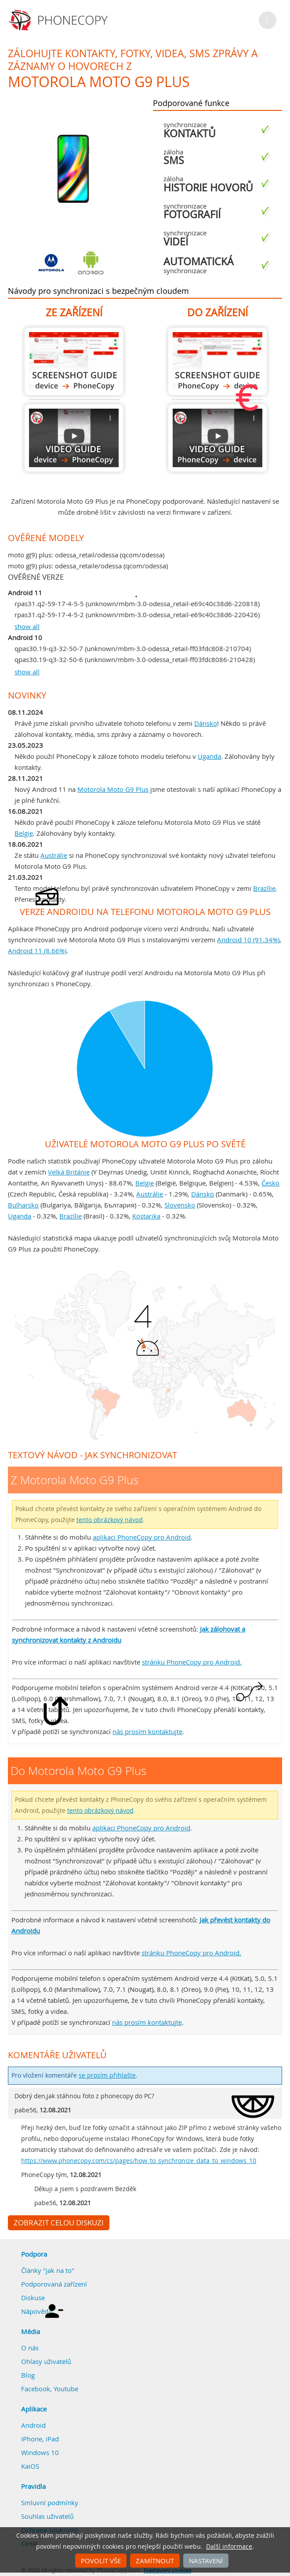 The width and height of the screenshot is (290, 2576). Describe the element at coordinates (54, 1711) in the screenshot. I see `redo or repeat last action` at that location.